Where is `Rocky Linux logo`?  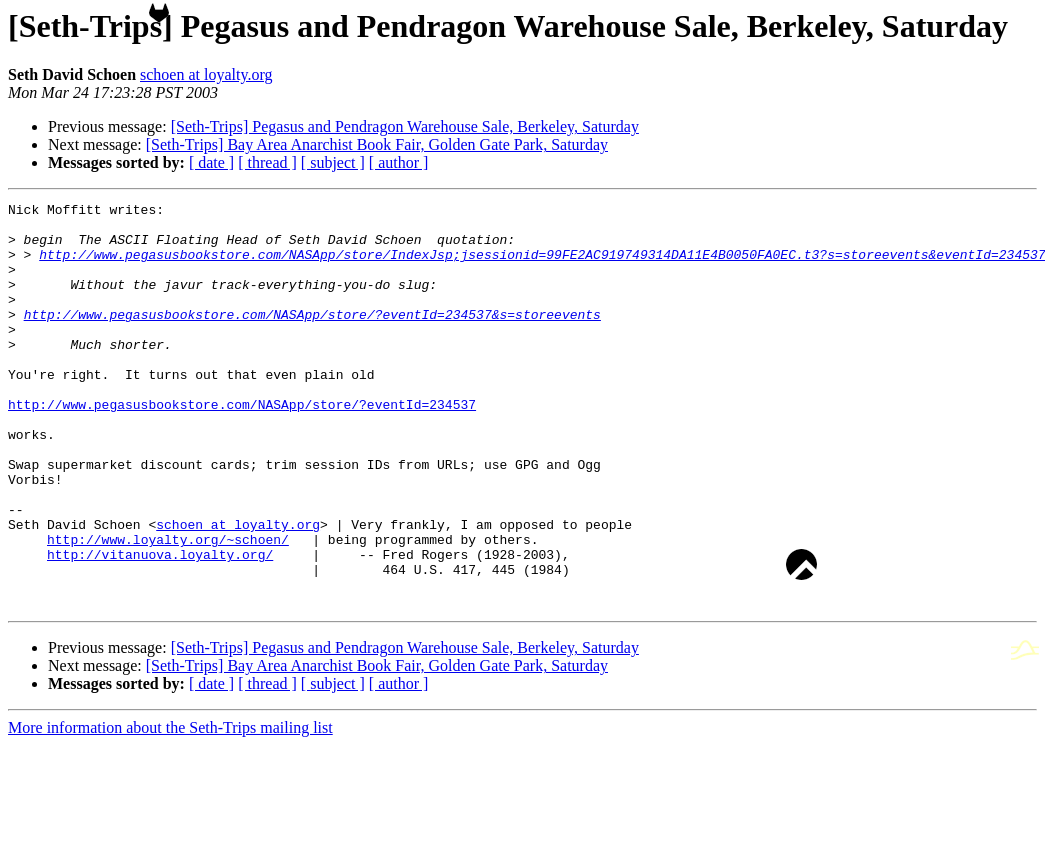
Rocky Linux logo is located at coordinates (801, 564).